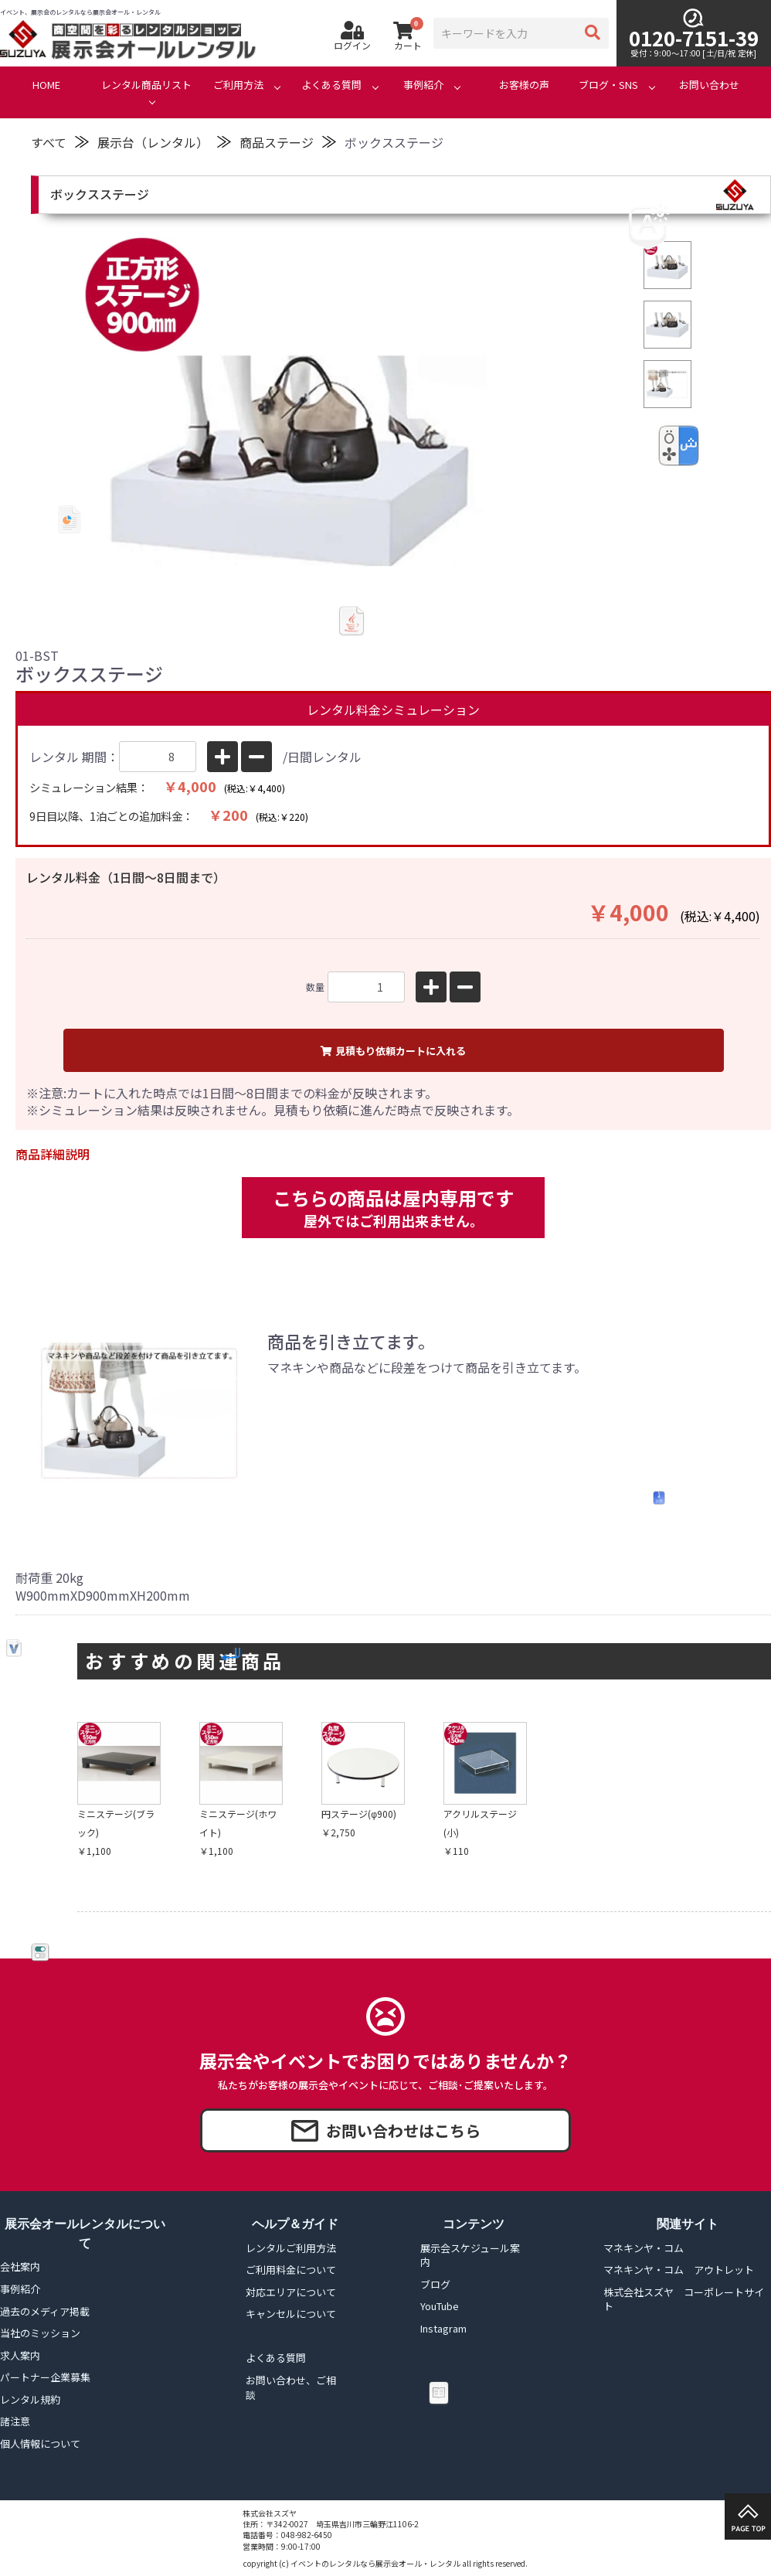 The image size is (771, 2576). I want to click on open desktop preferences or settings, so click(40, 1952).